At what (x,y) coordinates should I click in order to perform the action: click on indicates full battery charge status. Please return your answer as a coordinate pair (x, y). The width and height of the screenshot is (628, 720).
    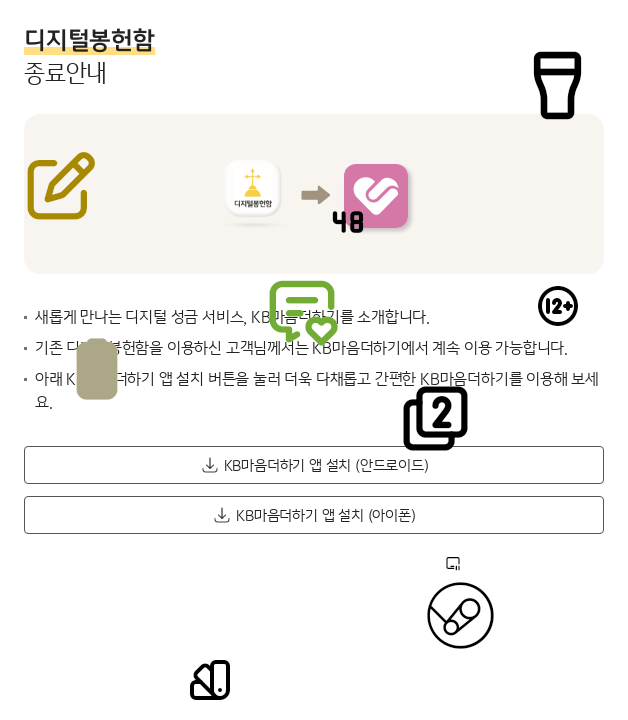
    Looking at the image, I should click on (97, 369).